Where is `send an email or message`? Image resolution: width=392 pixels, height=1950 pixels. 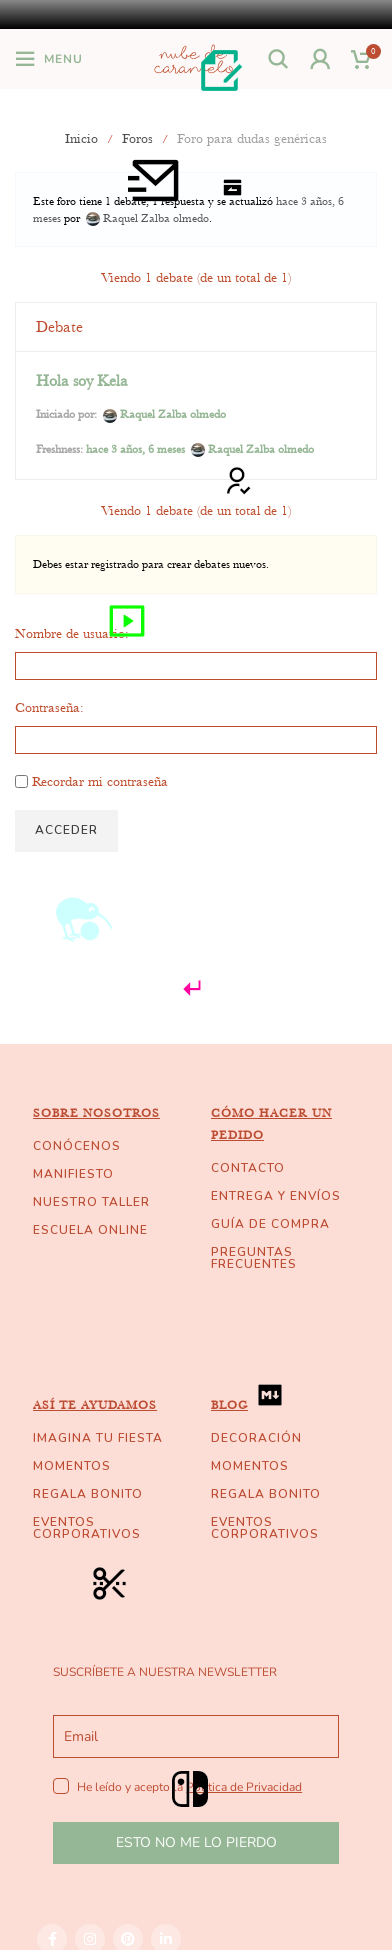
send an email or message is located at coordinates (155, 180).